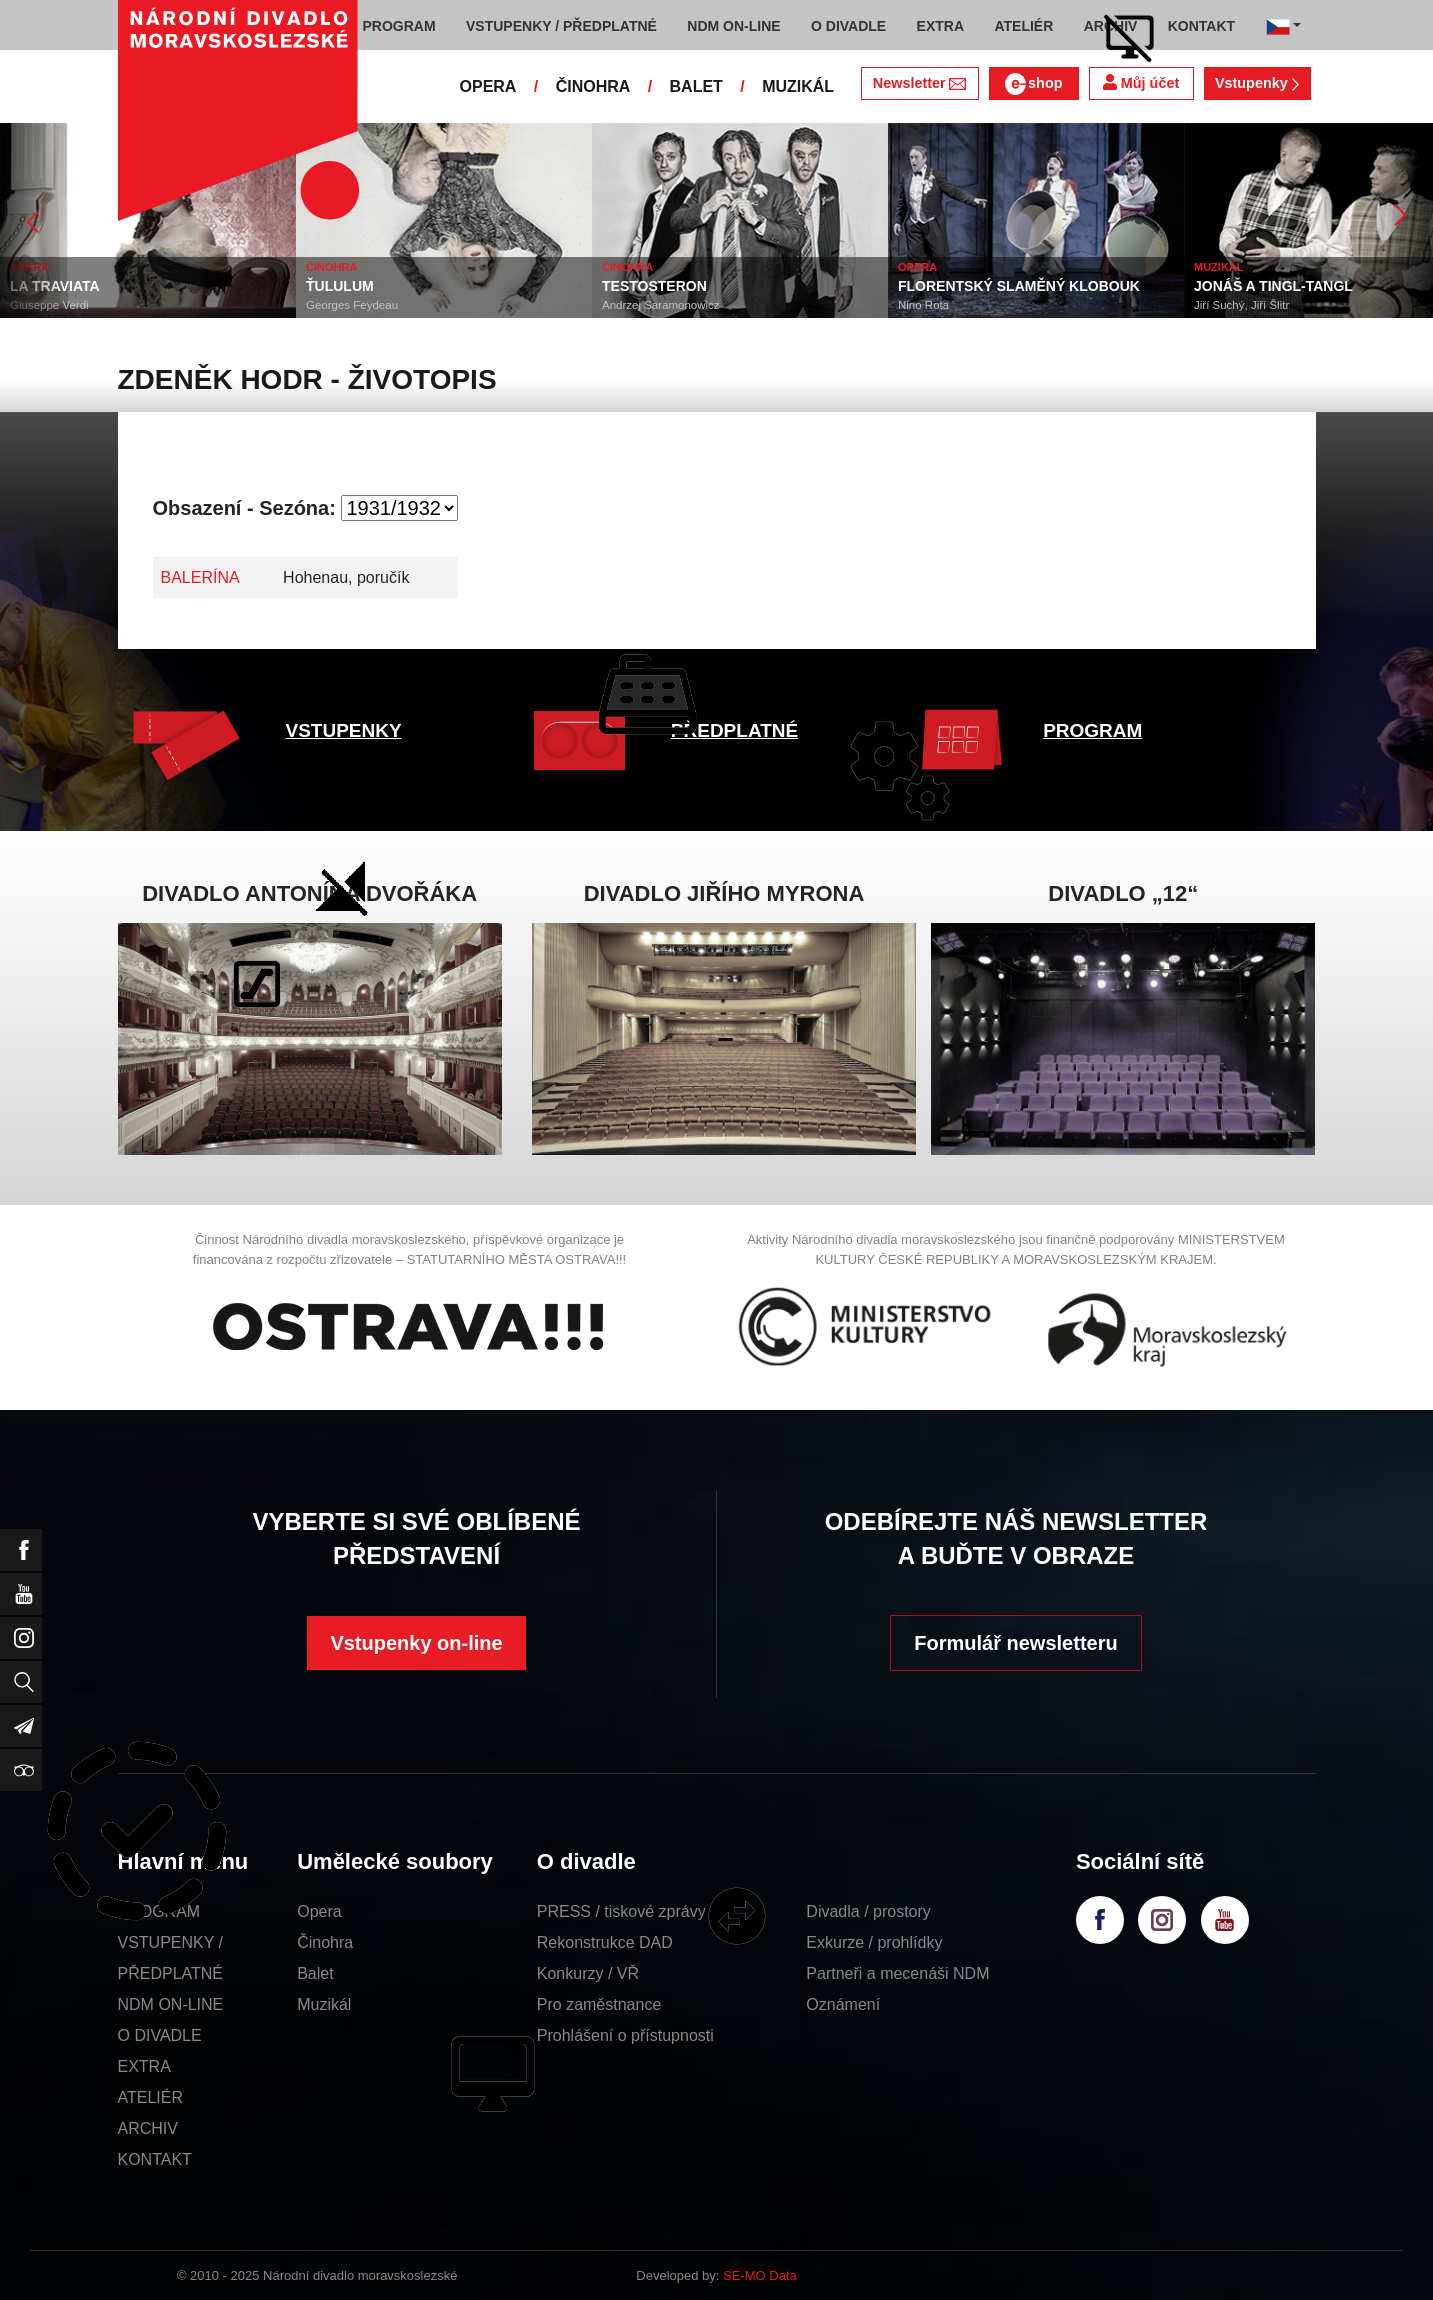 The image size is (1433, 2300). I want to click on mark task as complete, so click(137, 1831).